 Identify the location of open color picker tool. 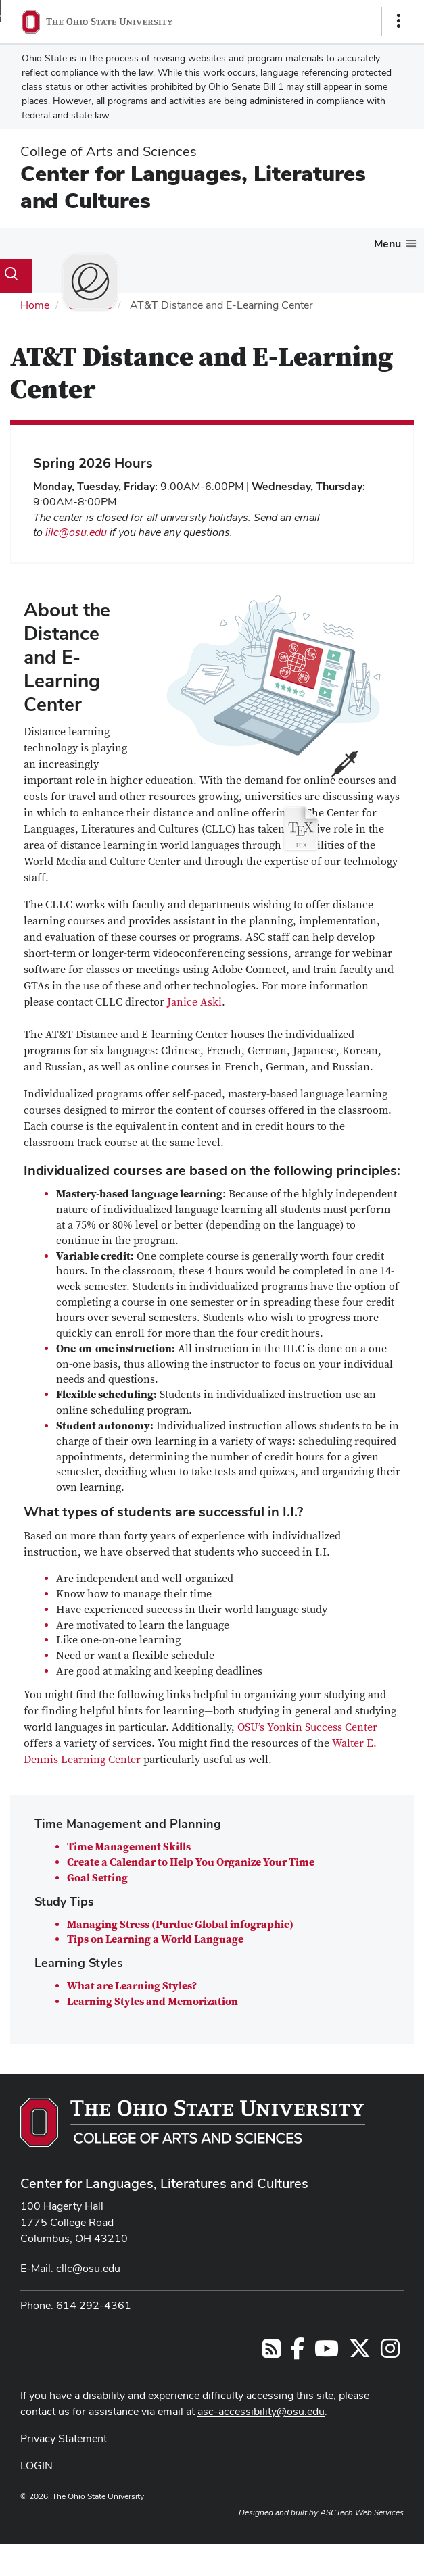
(344, 764).